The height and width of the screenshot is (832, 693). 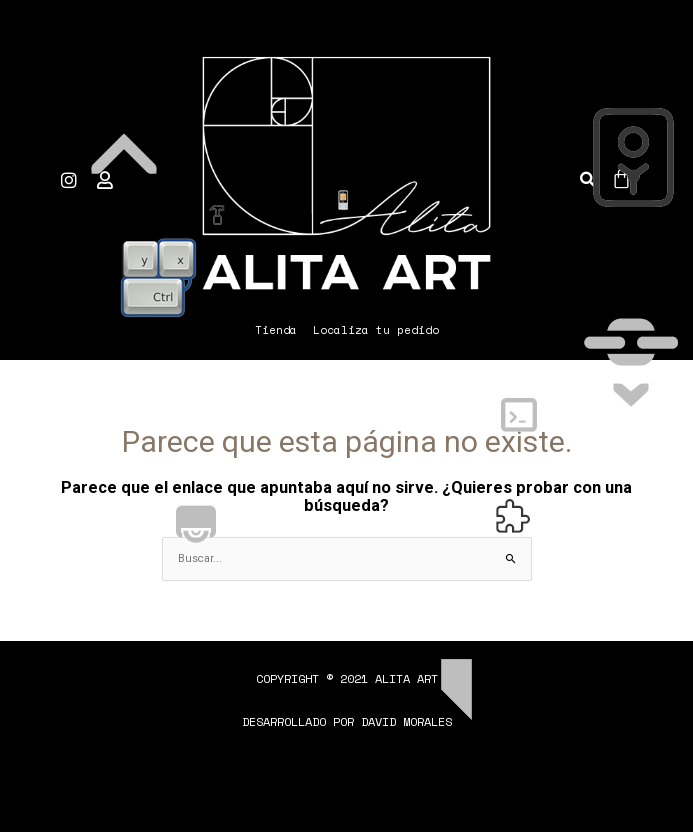 What do you see at coordinates (631, 360) in the screenshot?
I see `insert a hyperlink into text or document` at bounding box center [631, 360].